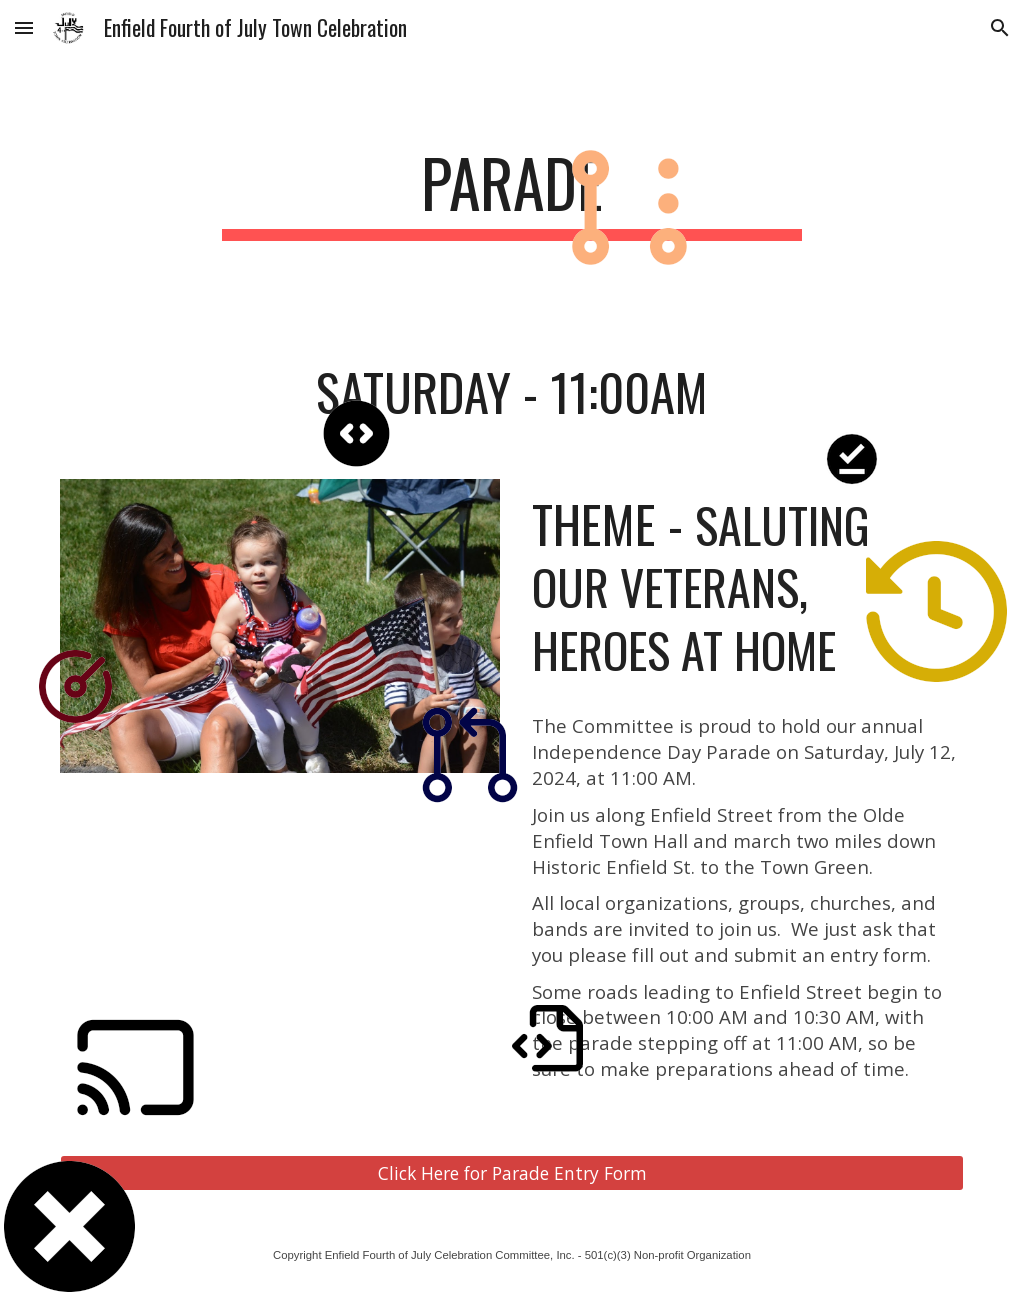 Image resolution: width=1024 pixels, height=1294 pixels. Describe the element at coordinates (936, 611) in the screenshot. I see `view history or recent activity` at that location.